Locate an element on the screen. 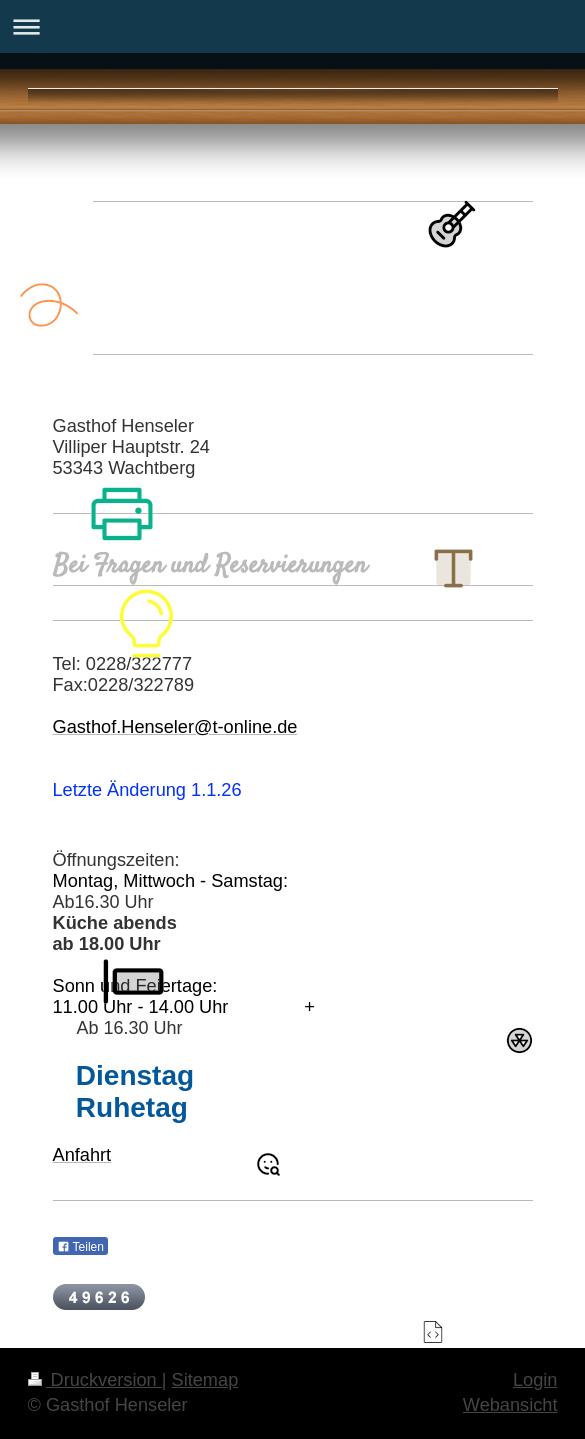 This screenshot has height=1439, width=585. align content to the left edge is located at coordinates (132, 981).